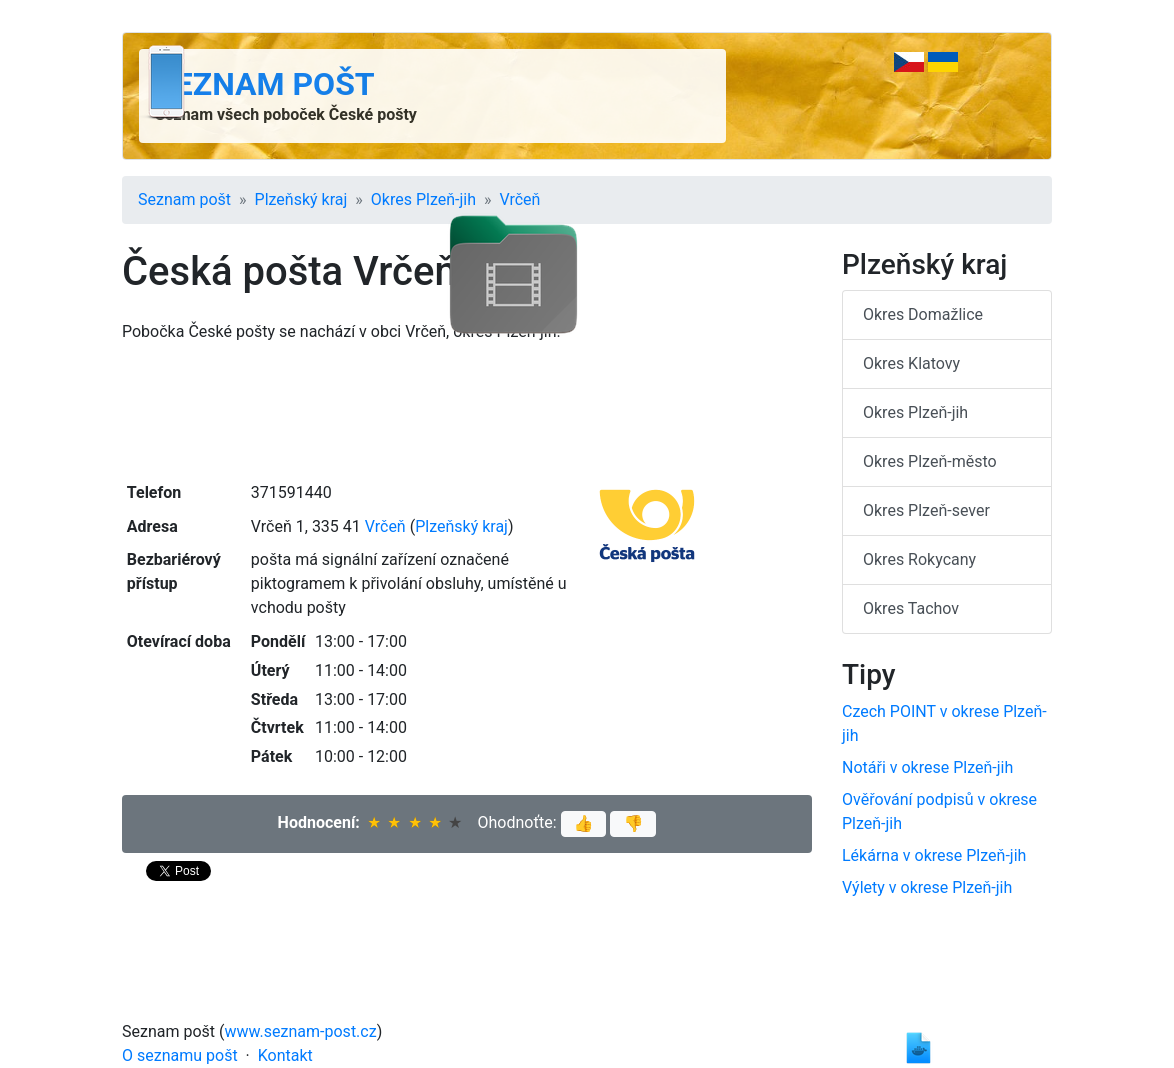  I want to click on open your videos folder, so click(513, 274).